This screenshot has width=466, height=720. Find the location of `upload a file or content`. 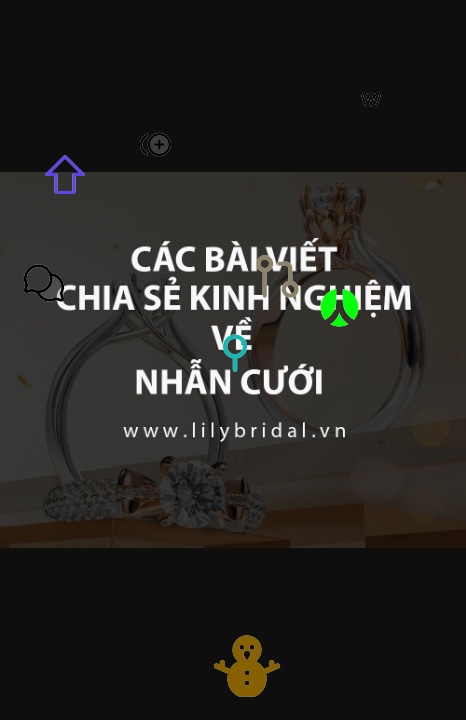

upload a file or content is located at coordinates (65, 176).